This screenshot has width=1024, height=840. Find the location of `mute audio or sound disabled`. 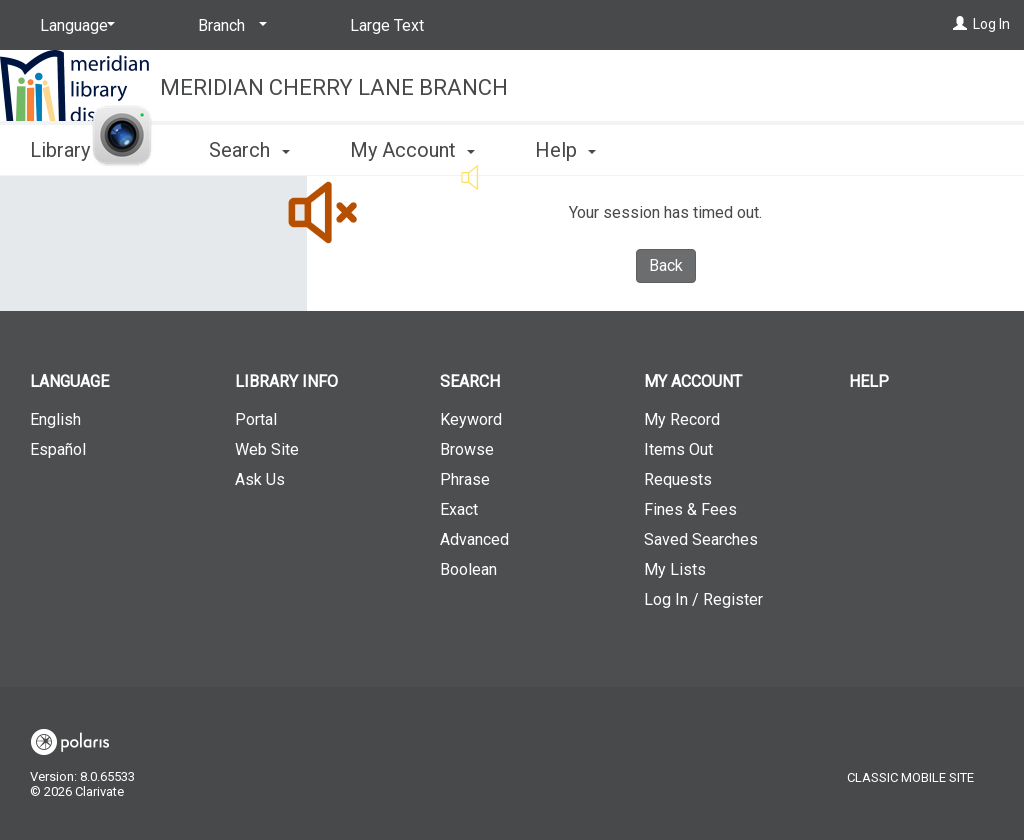

mute audio or sound disabled is located at coordinates (474, 177).